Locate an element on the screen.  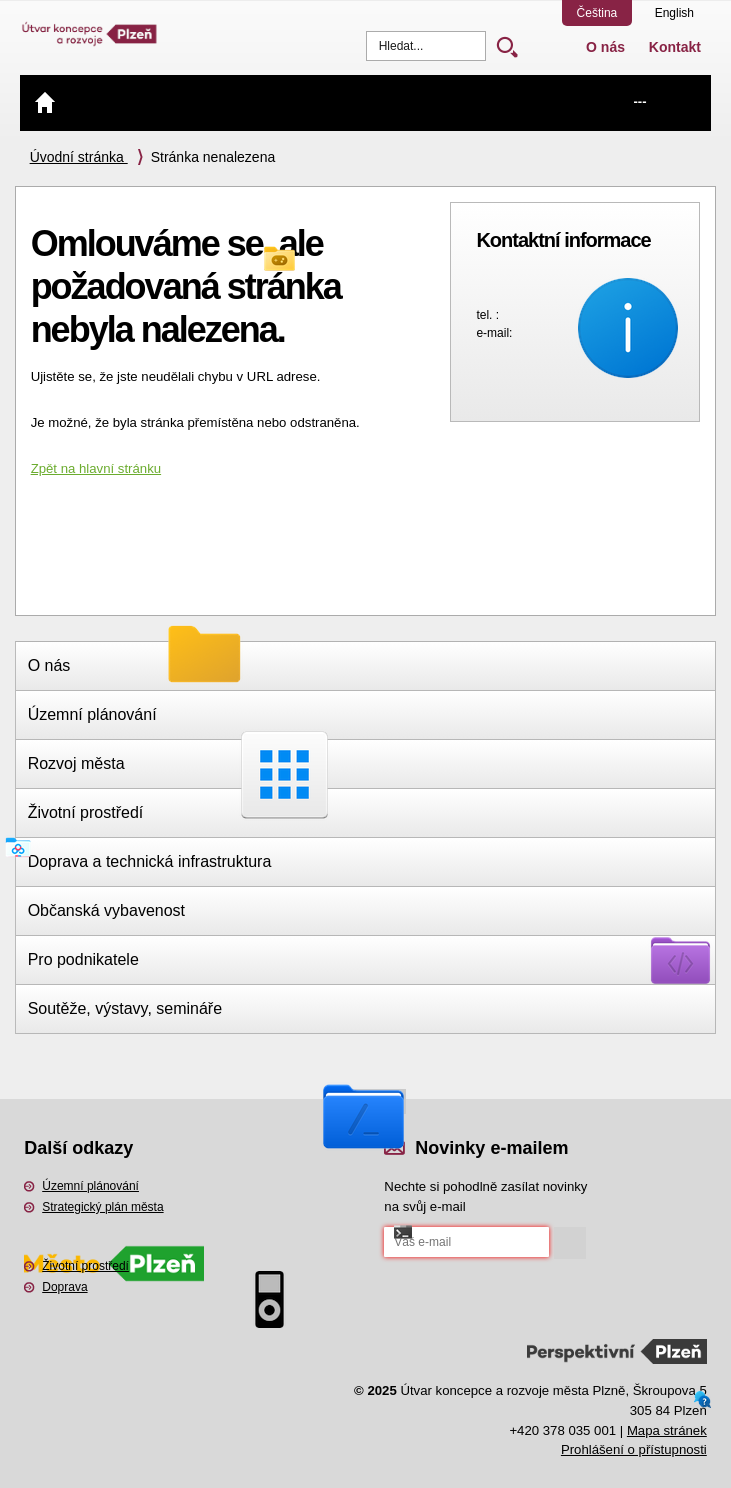
view more information about this item is located at coordinates (628, 328).